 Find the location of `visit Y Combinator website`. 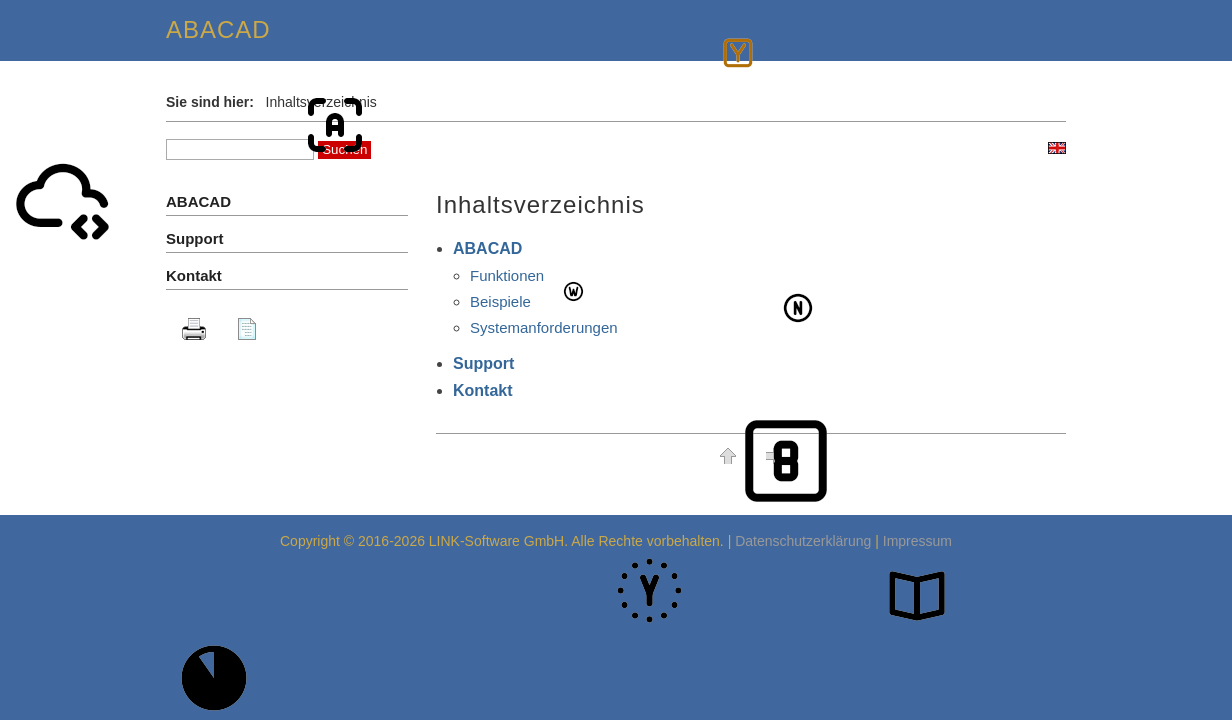

visit Y Combinator website is located at coordinates (738, 53).